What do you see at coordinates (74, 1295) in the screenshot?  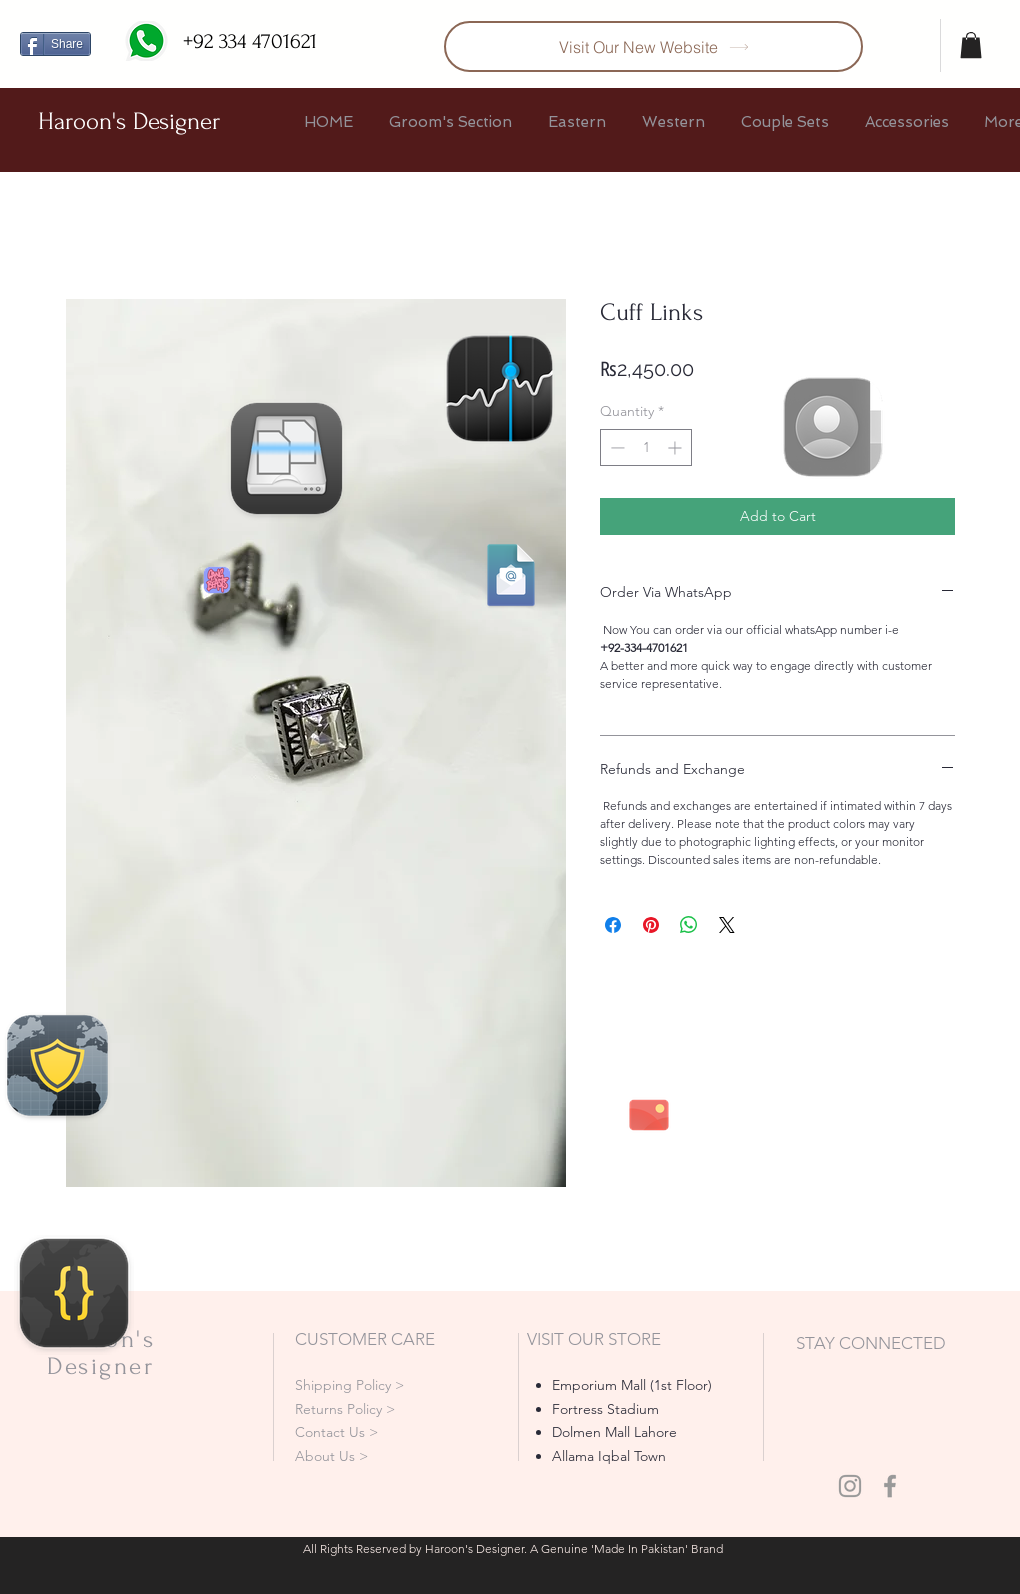 I see `access stylesheet preferences for web browser` at bounding box center [74, 1295].